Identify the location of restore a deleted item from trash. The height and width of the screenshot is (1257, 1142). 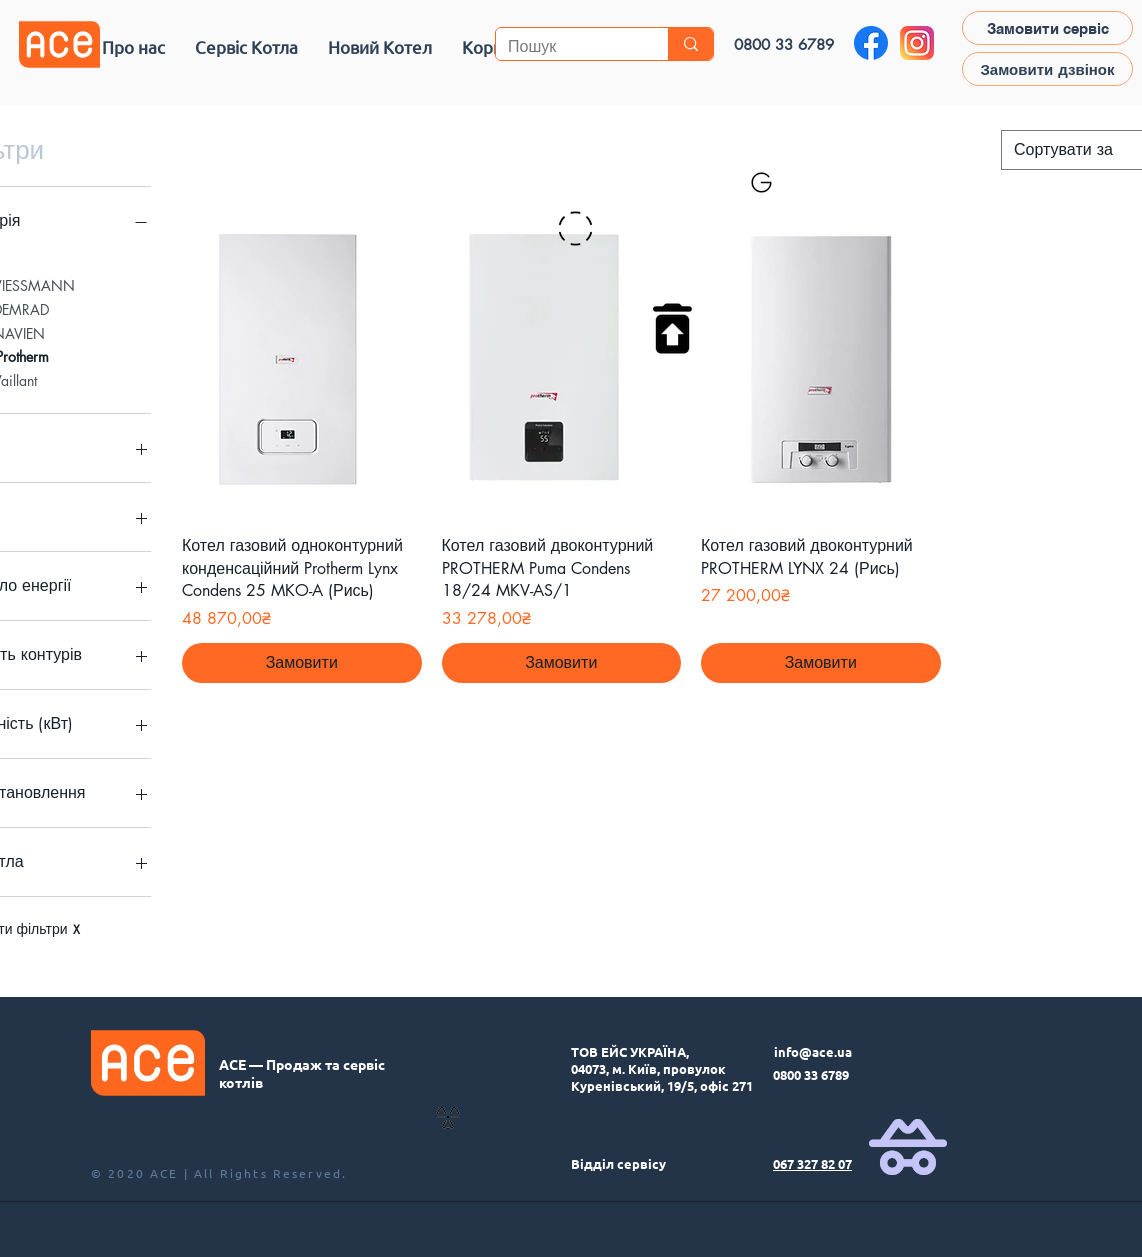
(672, 328).